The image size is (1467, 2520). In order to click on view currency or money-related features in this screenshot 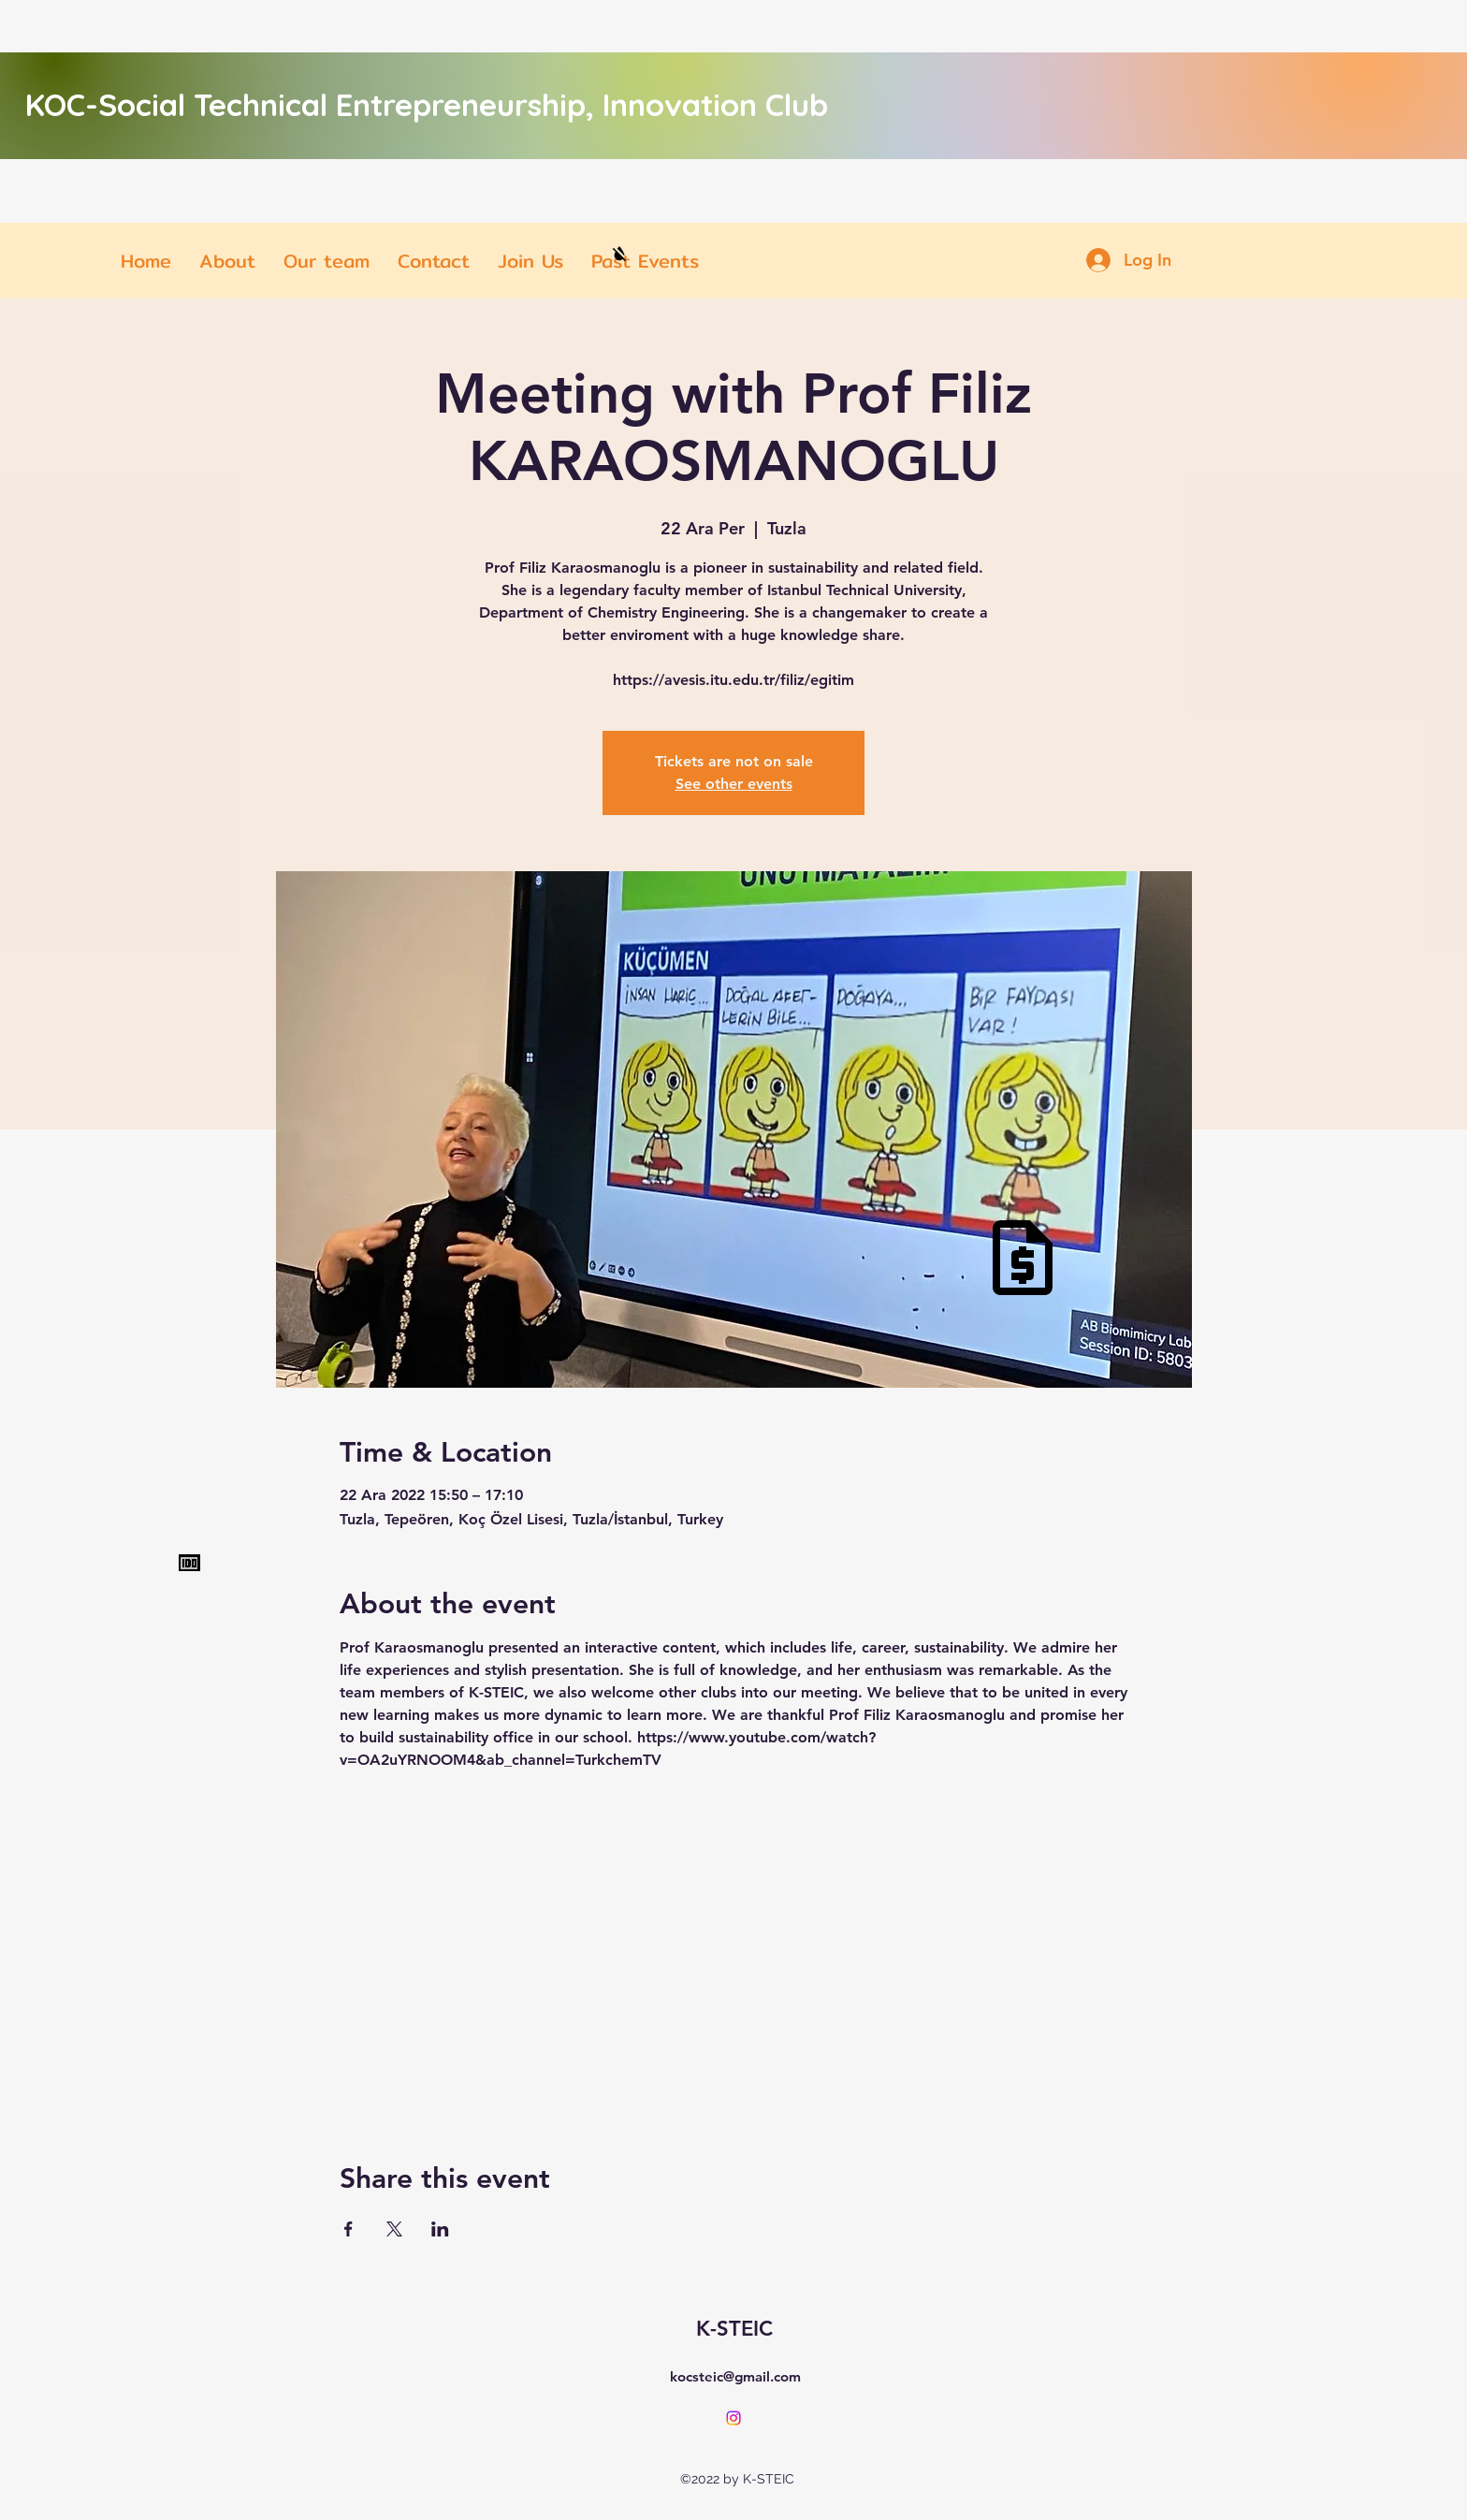, I will do `click(189, 1563)`.